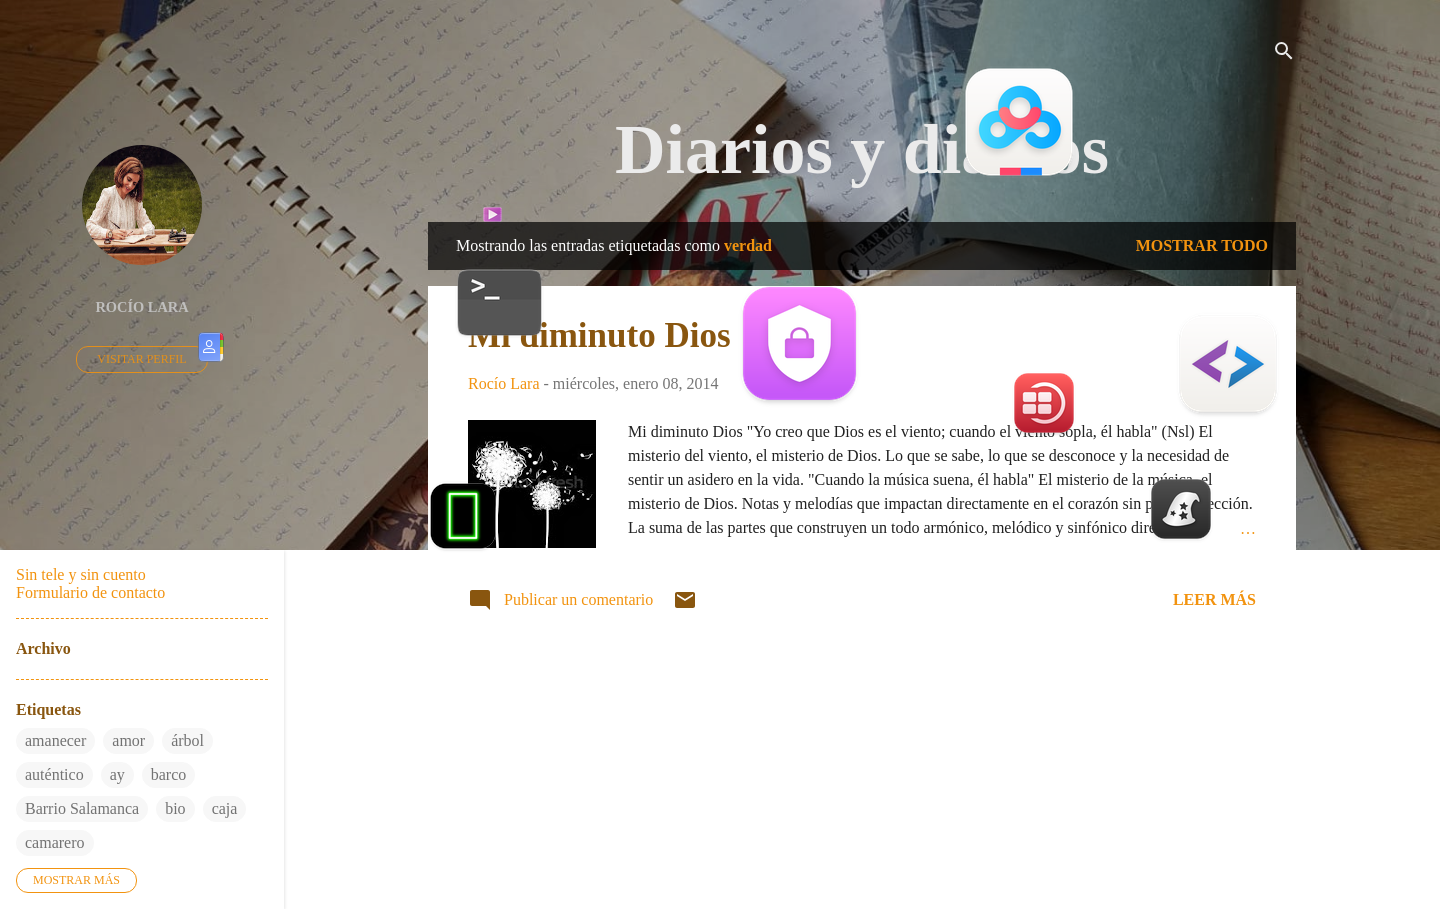 This screenshot has height=909, width=1440. Describe the element at coordinates (499, 302) in the screenshot. I see `open the terminal application` at that location.